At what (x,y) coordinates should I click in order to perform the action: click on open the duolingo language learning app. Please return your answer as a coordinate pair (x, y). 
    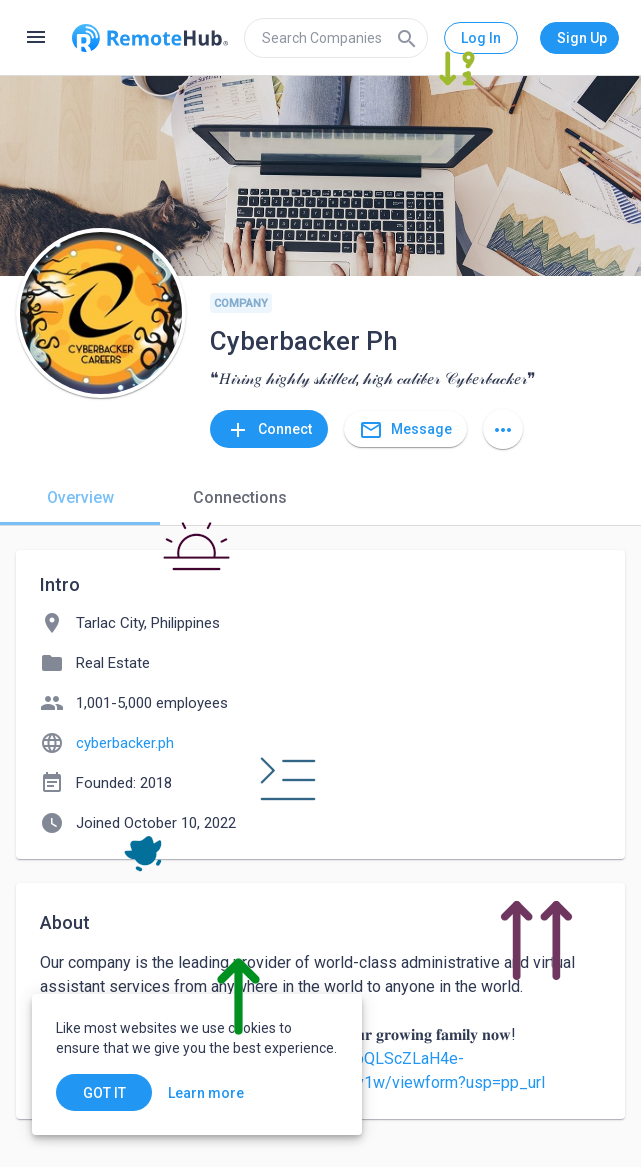
    Looking at the image, I should click on (143, 854).